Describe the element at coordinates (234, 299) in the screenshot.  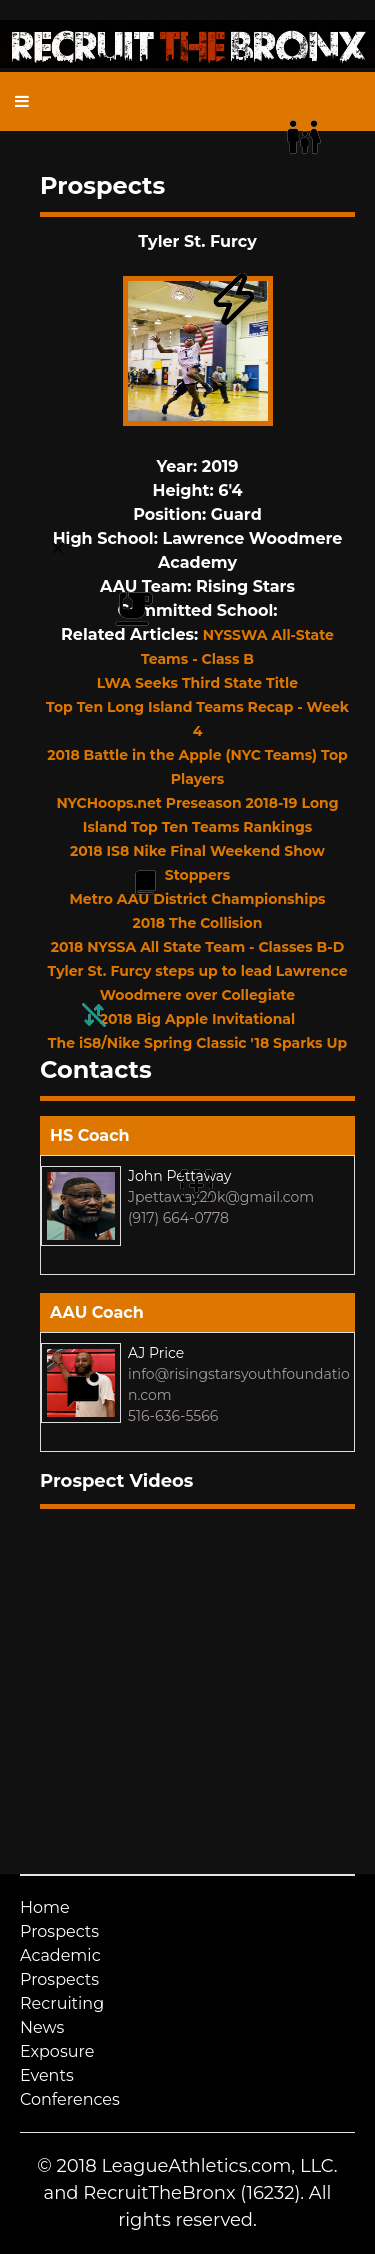
I see `indicates quick actions or shortcuts` at that location.